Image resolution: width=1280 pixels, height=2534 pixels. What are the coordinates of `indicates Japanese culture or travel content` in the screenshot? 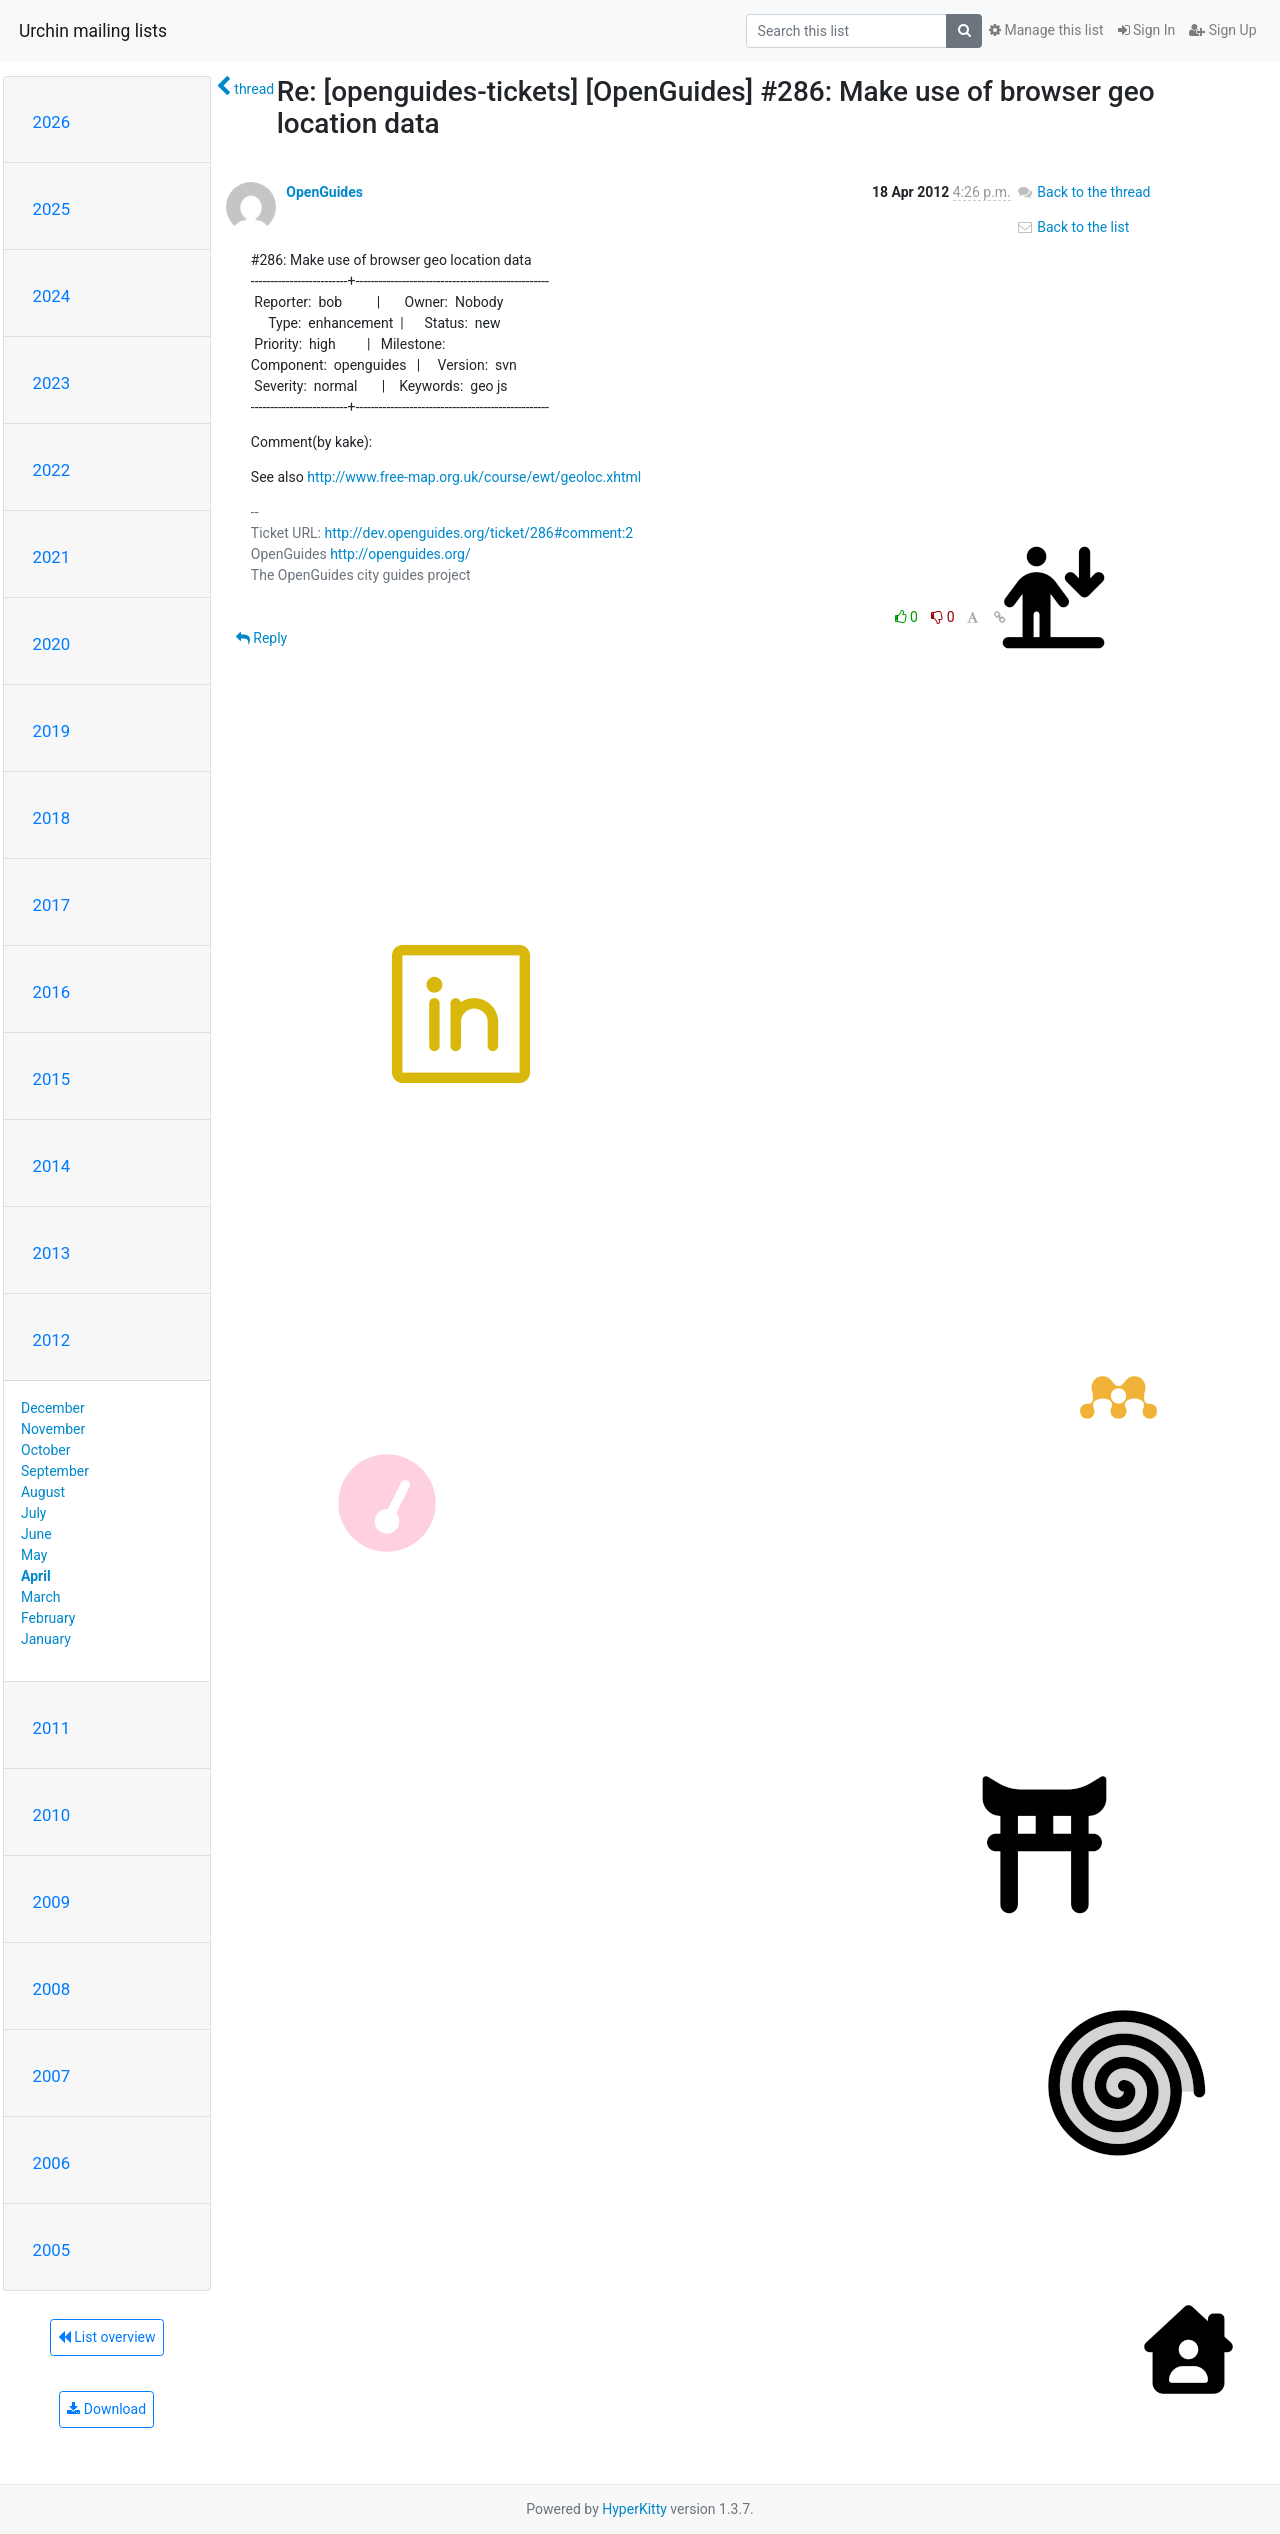 It's located at (1044, 1842).